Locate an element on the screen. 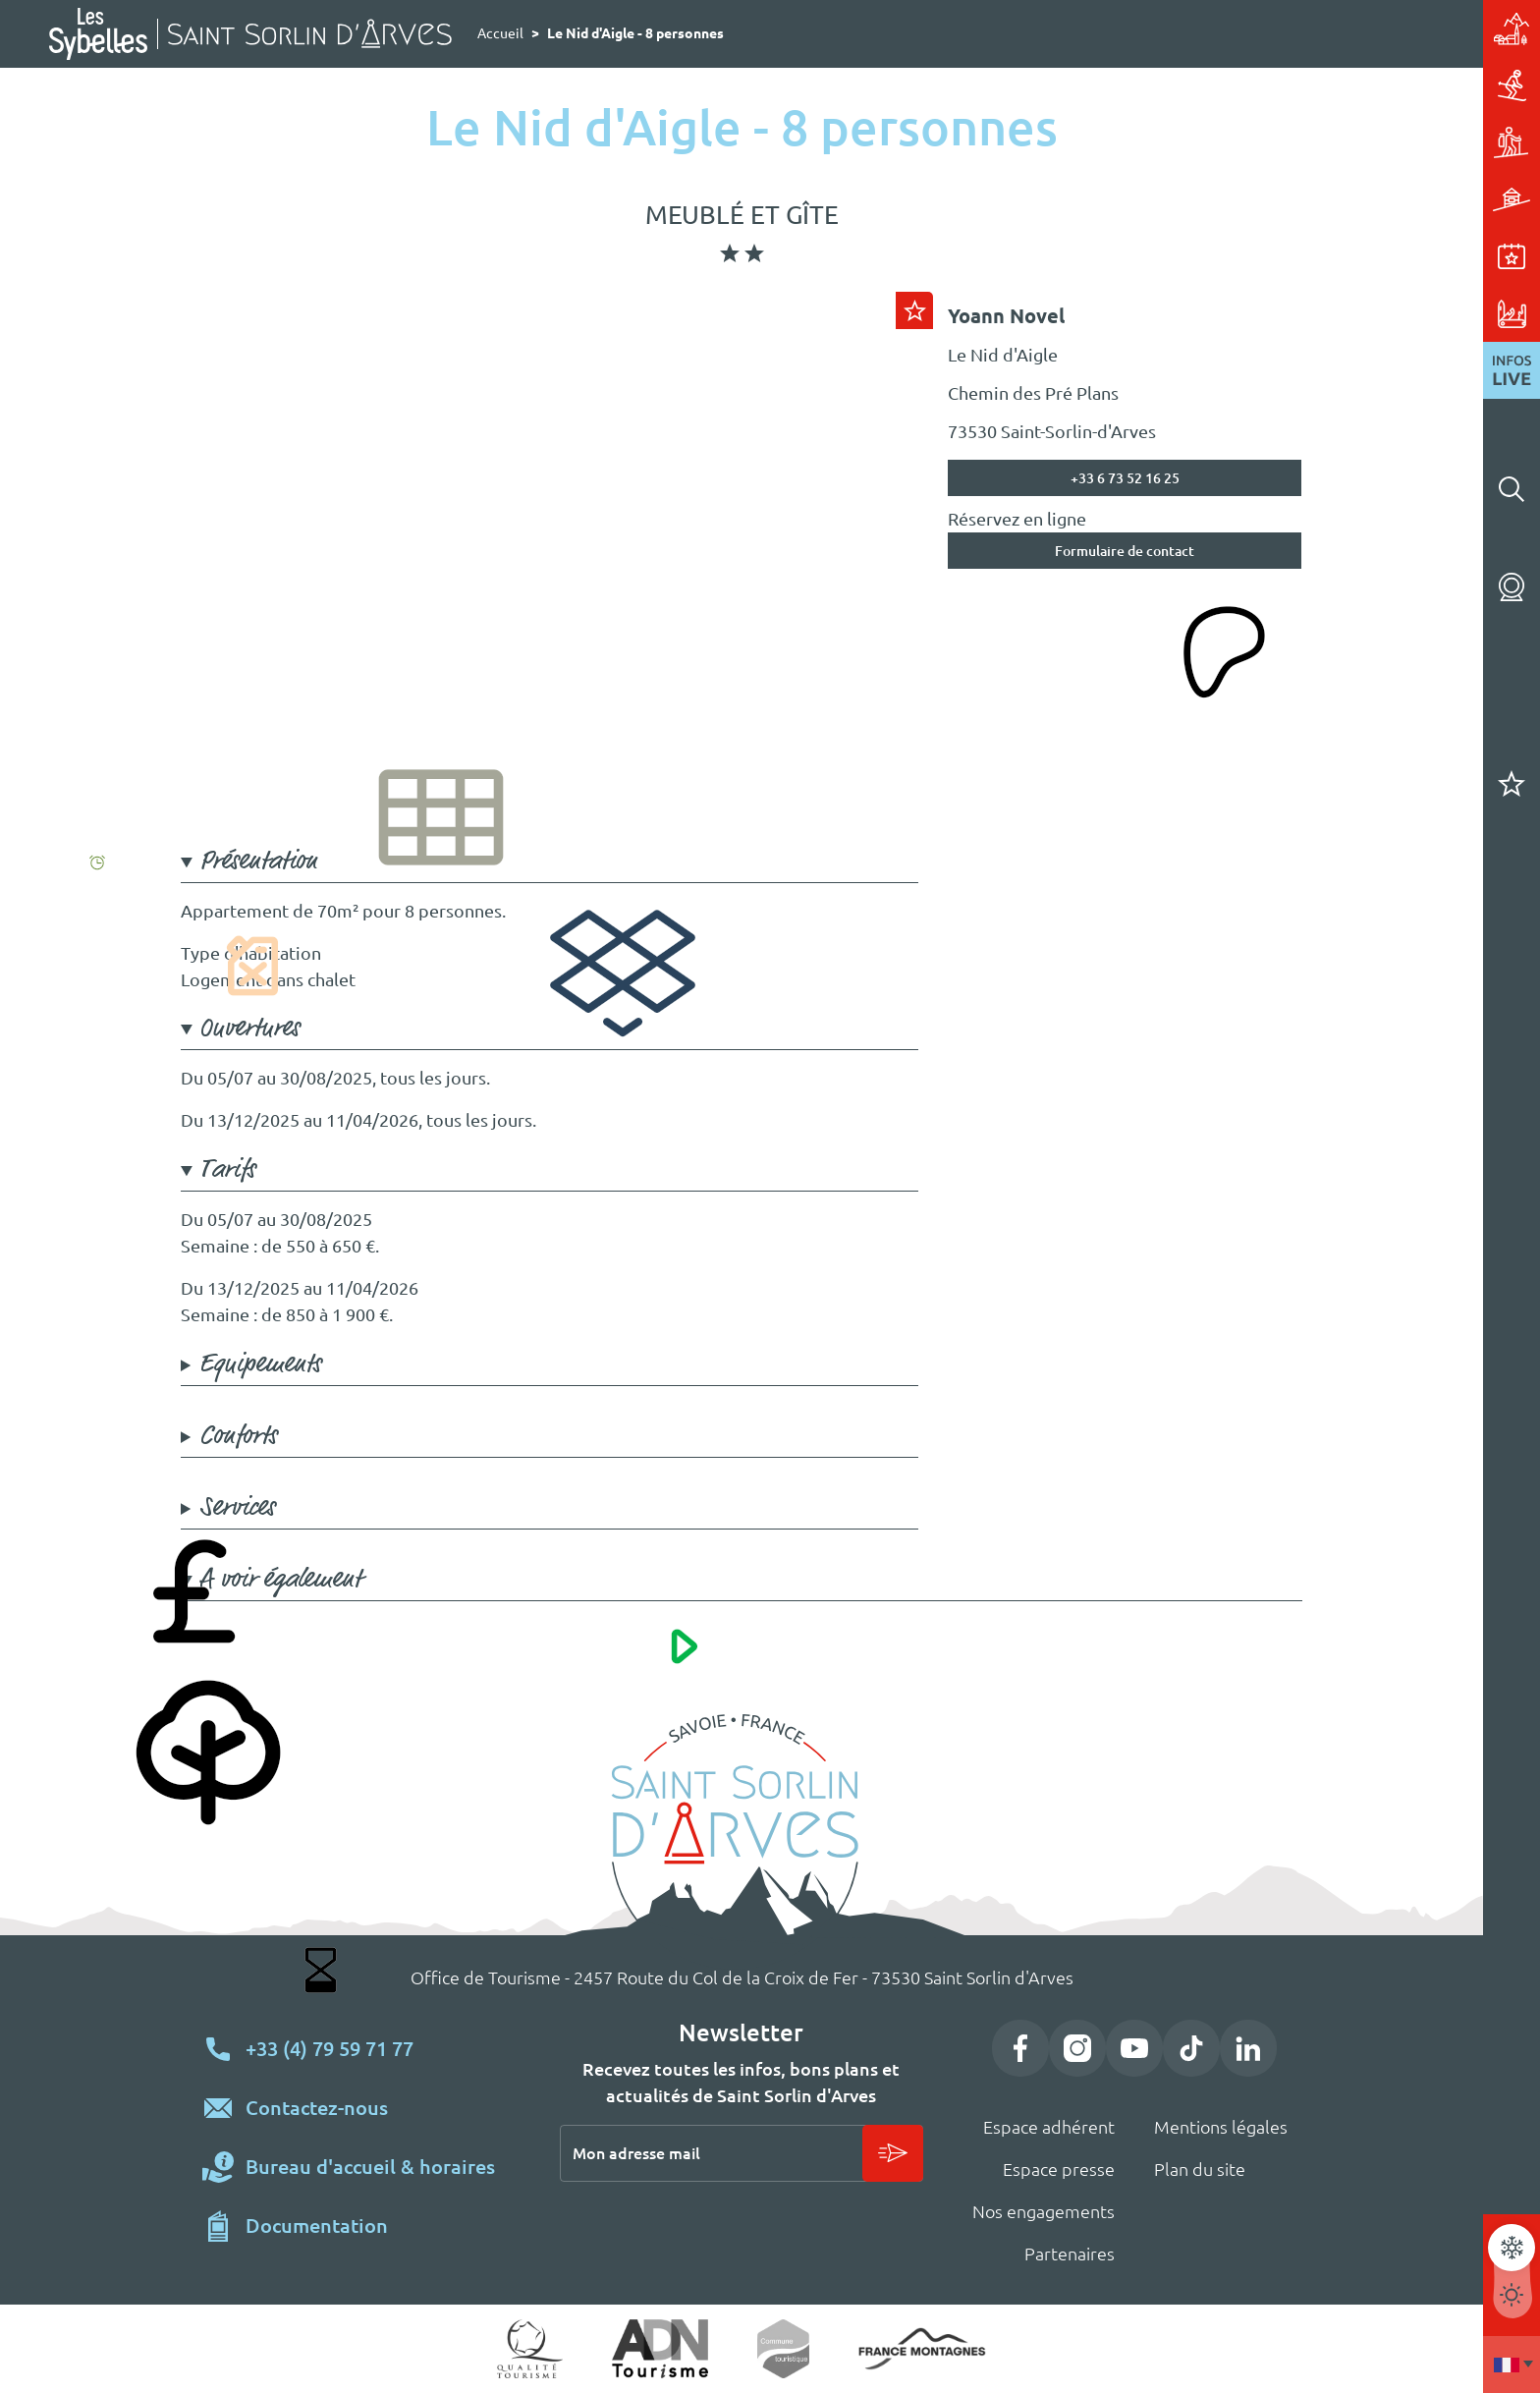  set or manage alarms is located at coordinates (97, 863).